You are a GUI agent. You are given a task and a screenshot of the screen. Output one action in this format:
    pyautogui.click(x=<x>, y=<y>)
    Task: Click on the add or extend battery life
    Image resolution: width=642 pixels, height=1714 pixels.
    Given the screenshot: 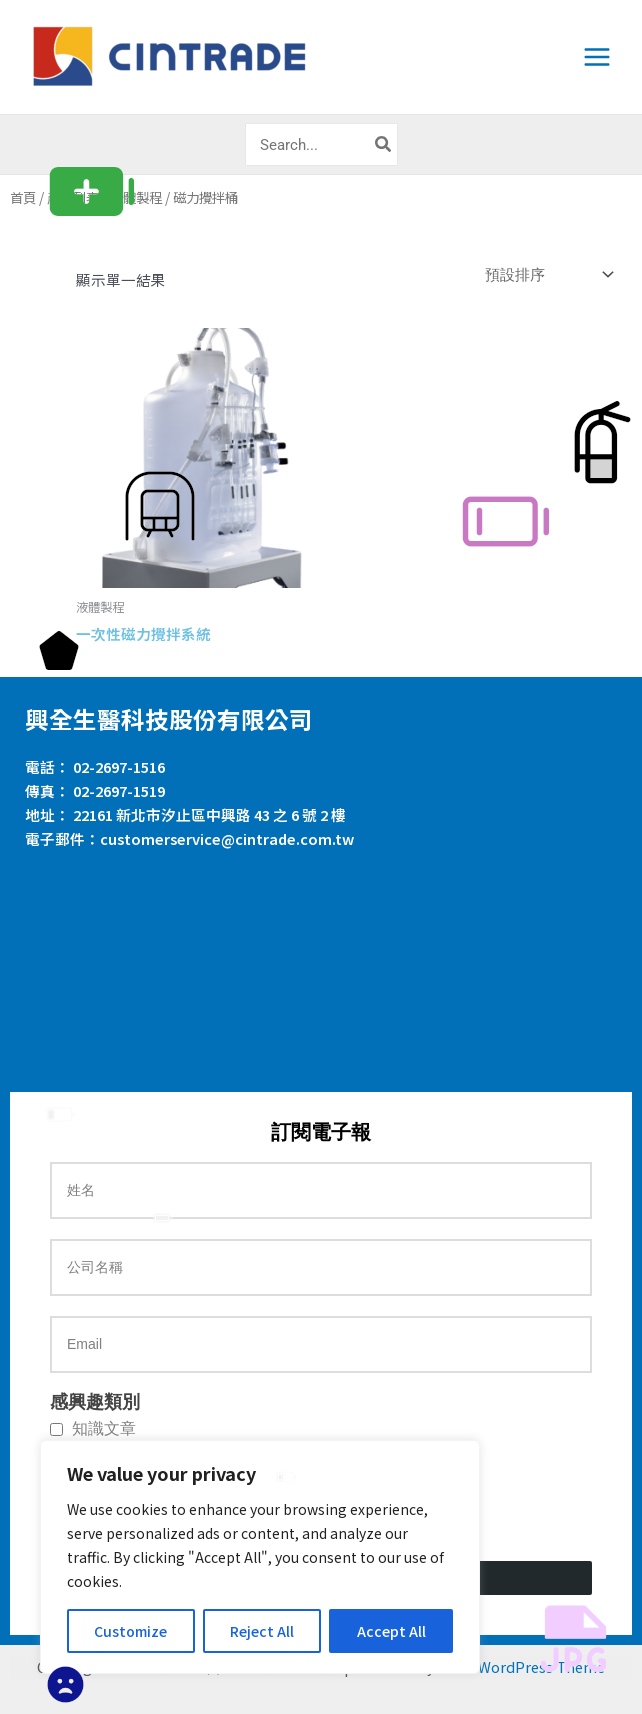 What is the action you would take?
    pyautogui.click(x=90, y=191)
    